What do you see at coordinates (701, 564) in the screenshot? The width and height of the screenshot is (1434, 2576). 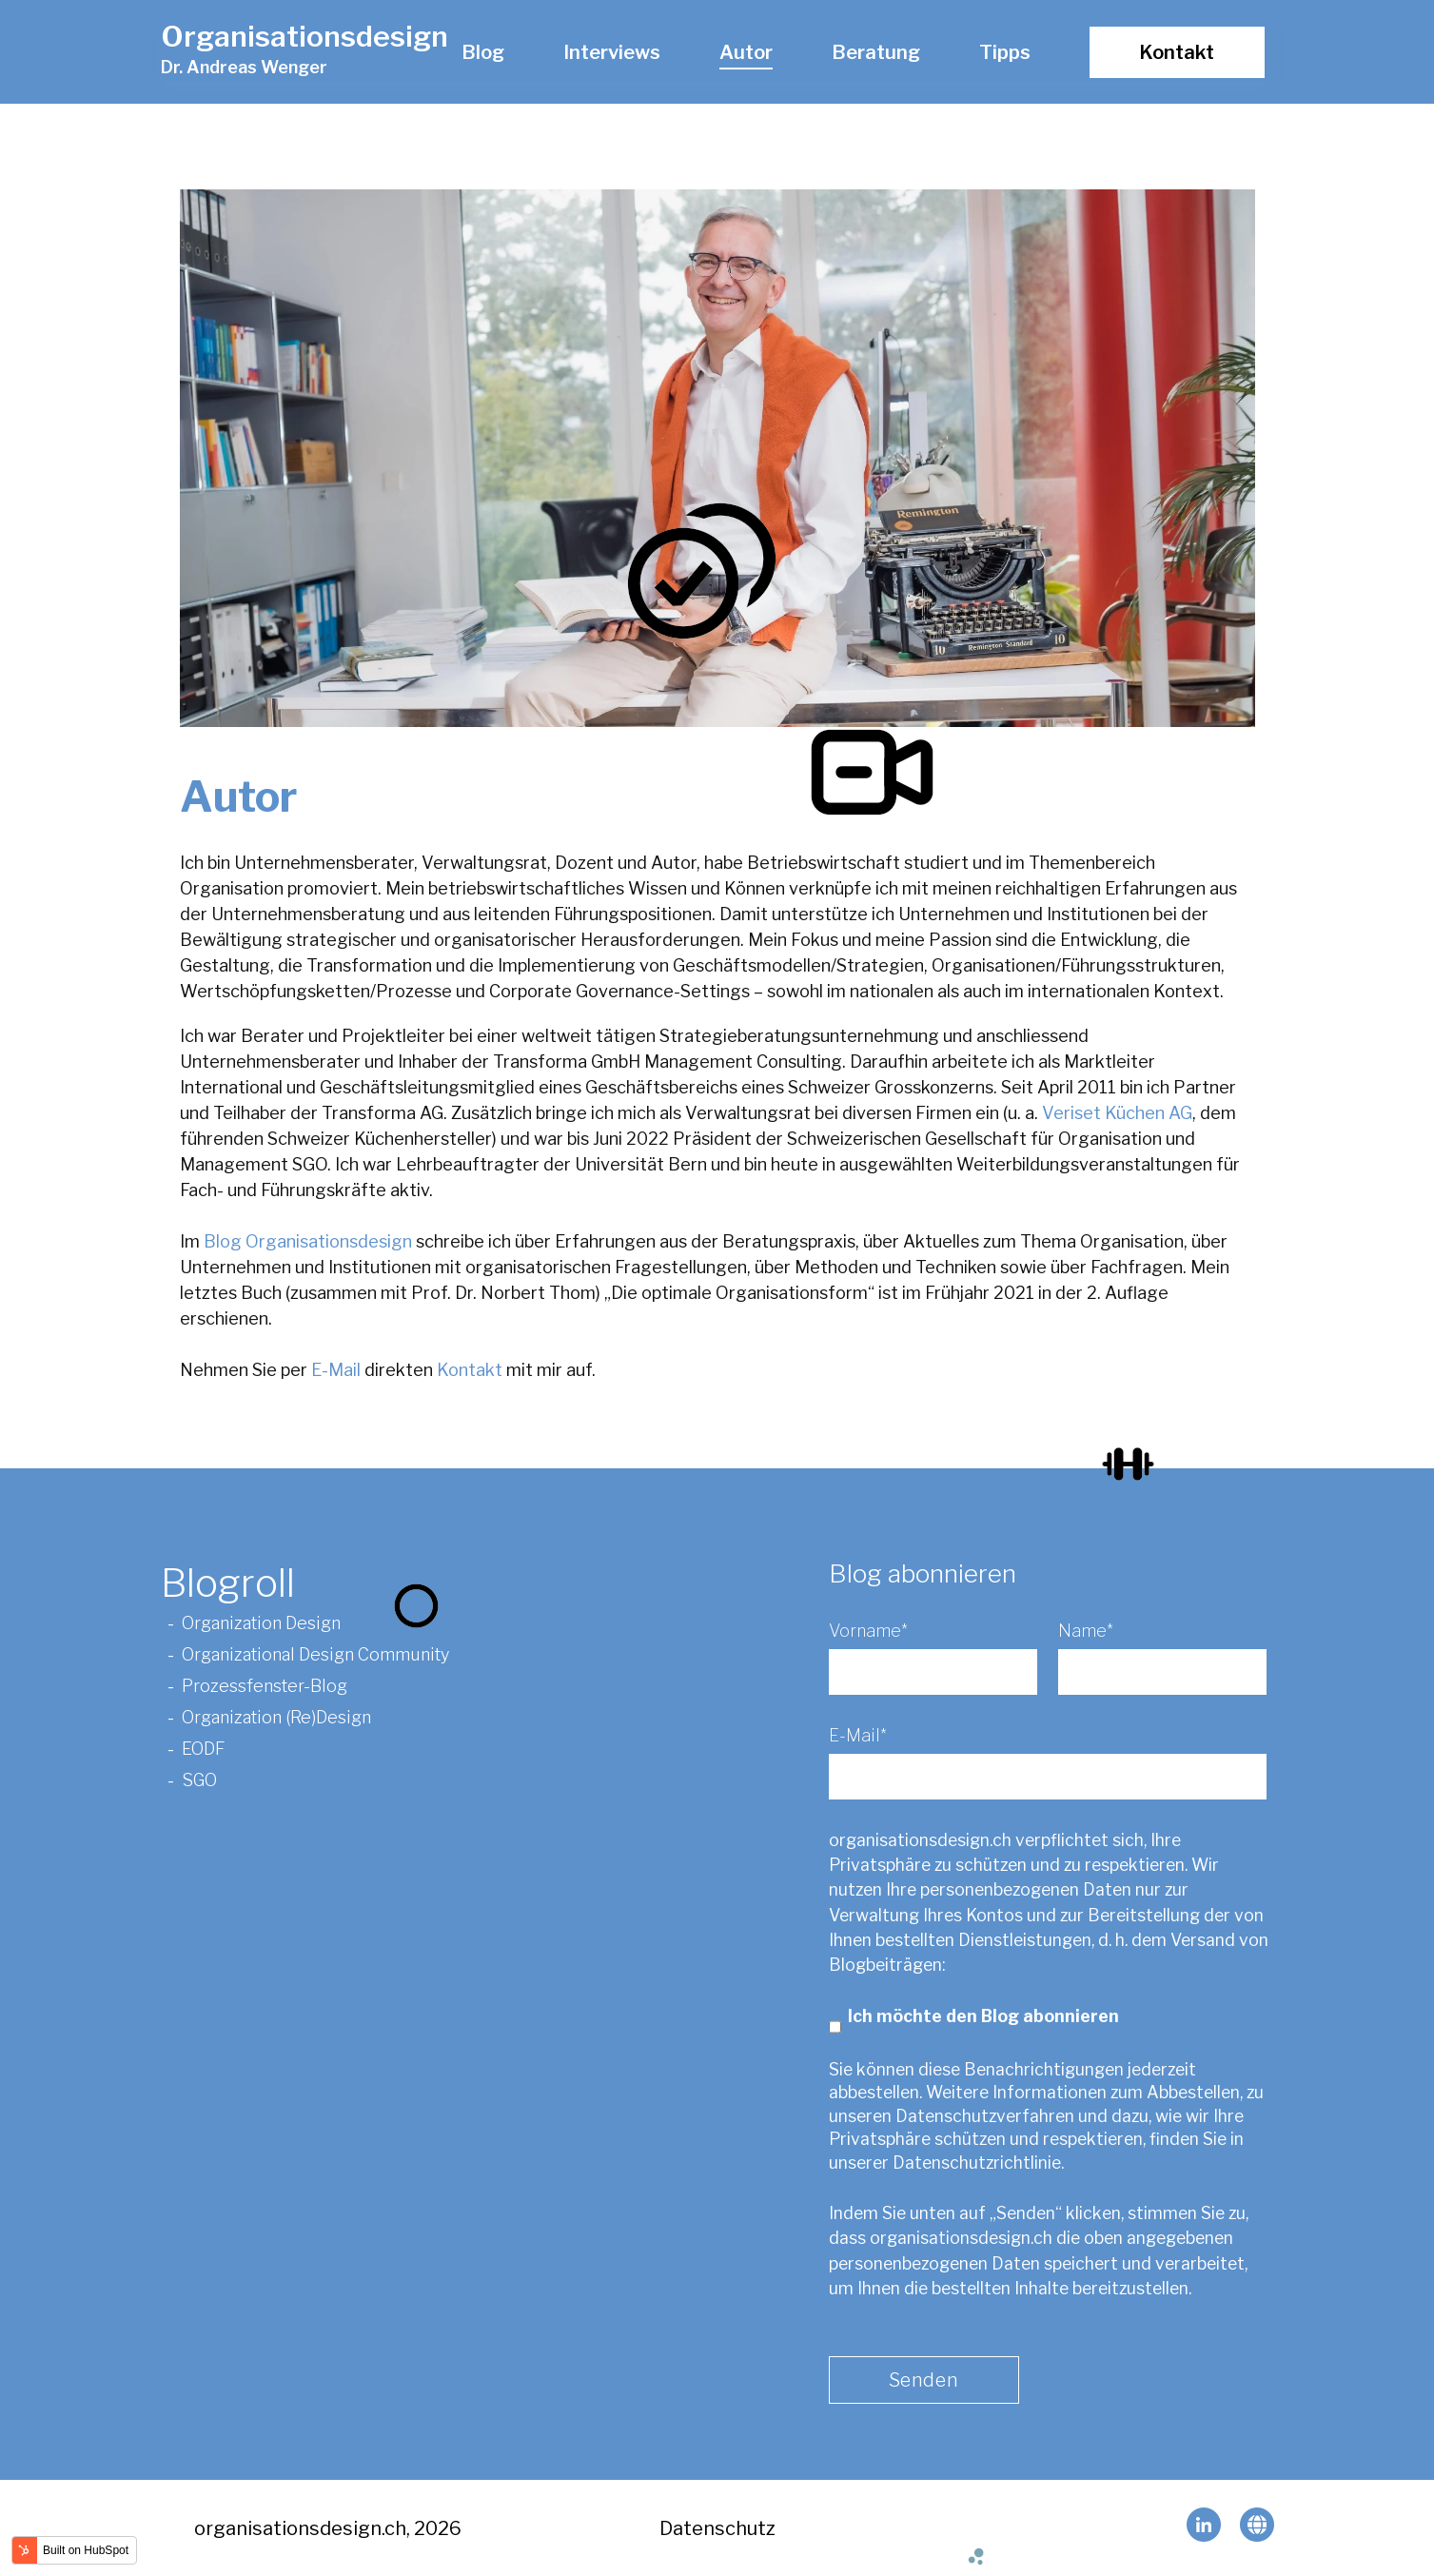 I see `view code coverage status` at bounding box center [701, 564].